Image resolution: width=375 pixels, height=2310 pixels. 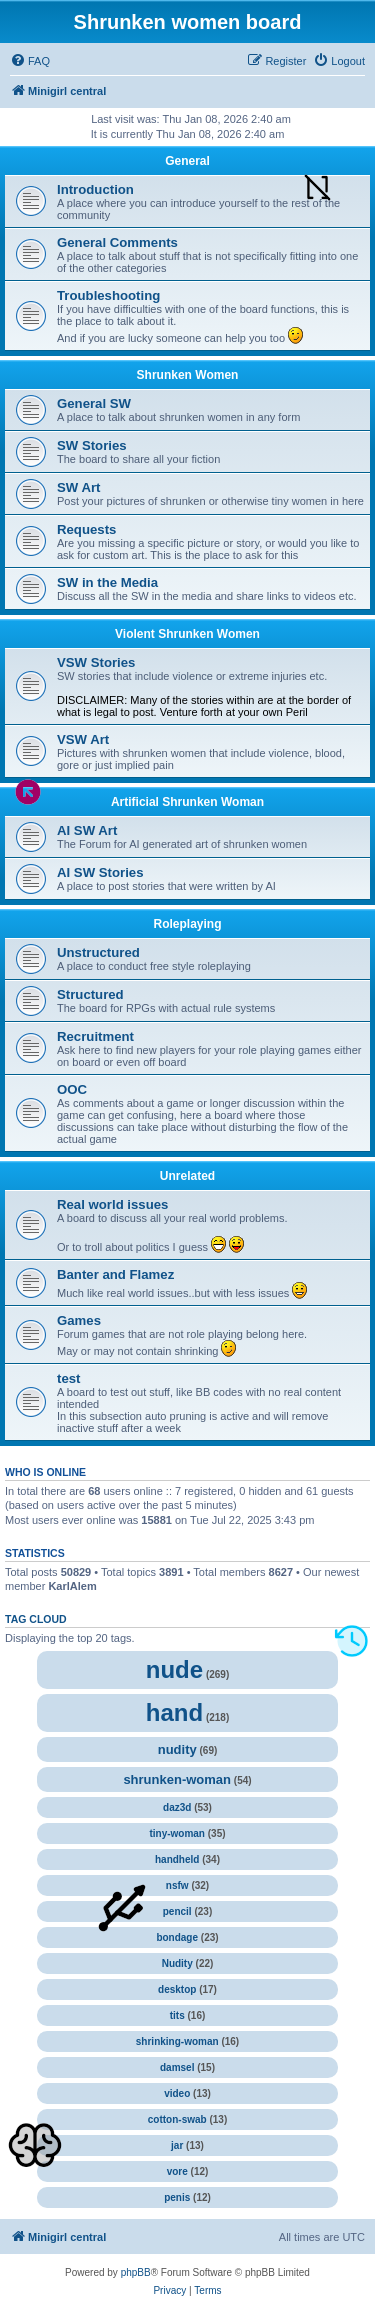 What do you see at coordinates (122, 1908) in the screenshot?
I see `connect a USB device` at bounding box center [122, 1908].